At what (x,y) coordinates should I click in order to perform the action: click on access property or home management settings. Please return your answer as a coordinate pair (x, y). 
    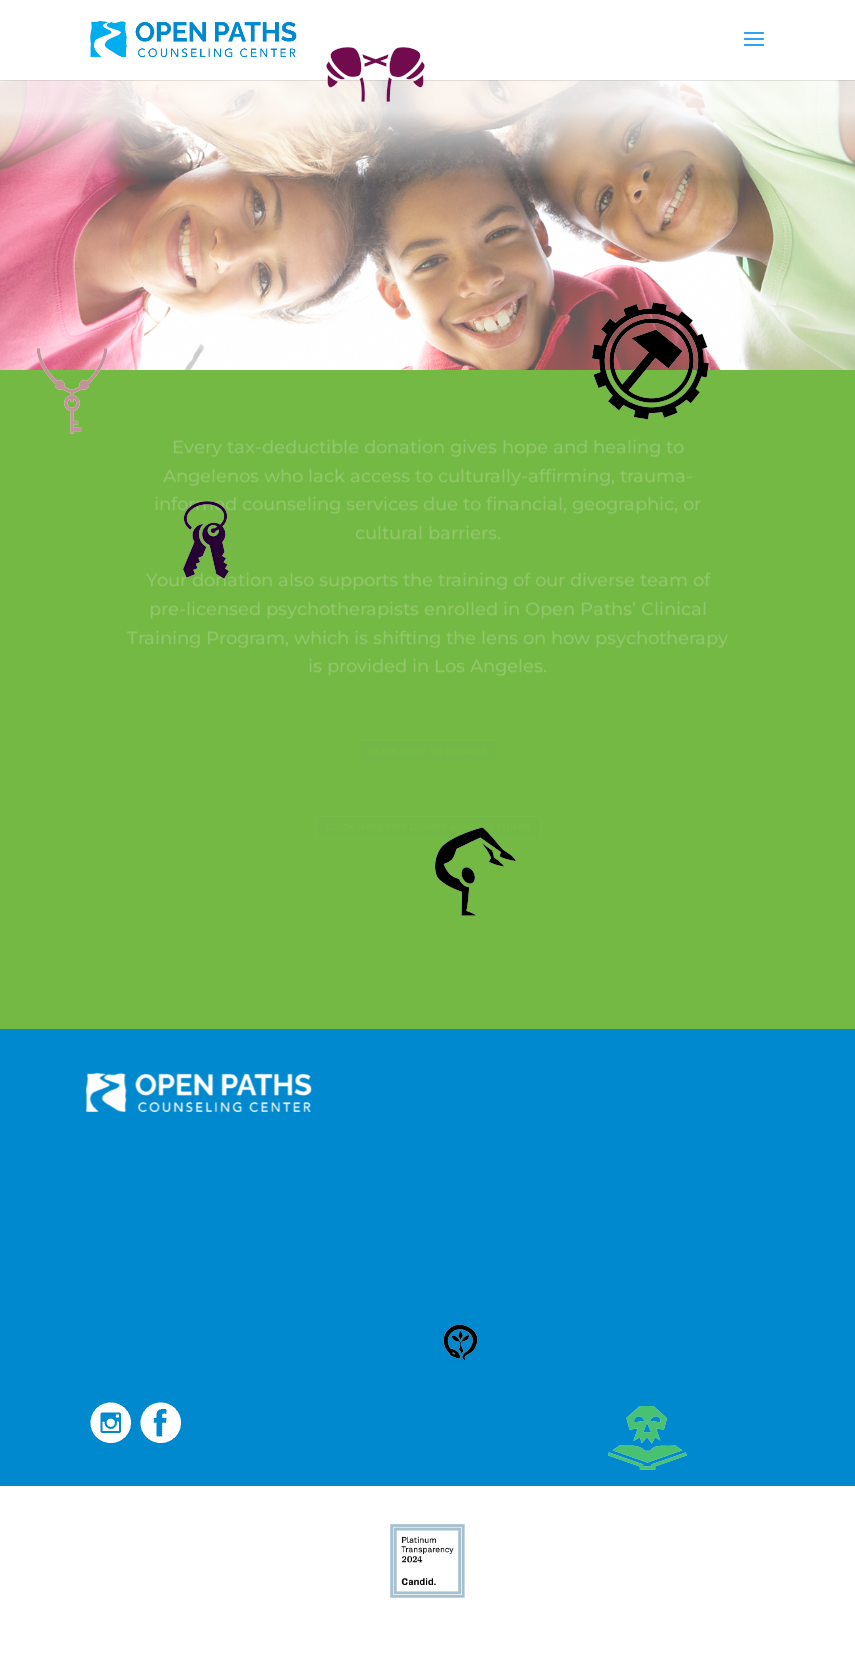
    Looking at the image, I should click on (206, 540).